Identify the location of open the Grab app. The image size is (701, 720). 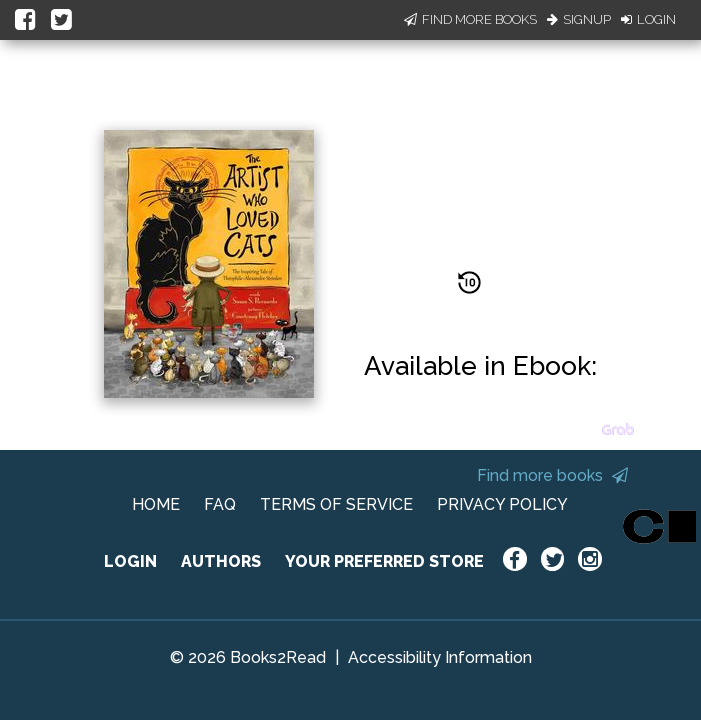
(618, 429).